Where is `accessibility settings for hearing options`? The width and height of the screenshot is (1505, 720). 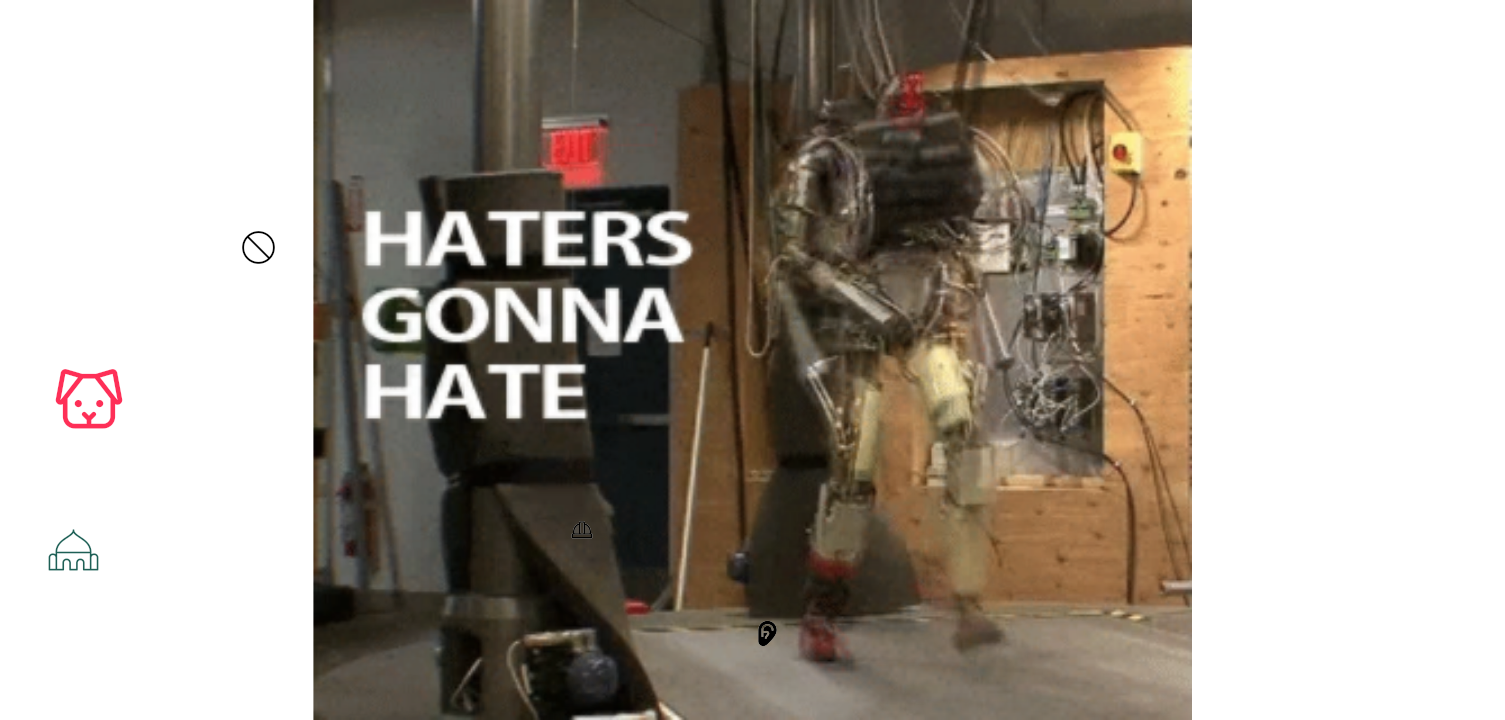
accessibility settings for hearing options is located at coordinates (767, 633).